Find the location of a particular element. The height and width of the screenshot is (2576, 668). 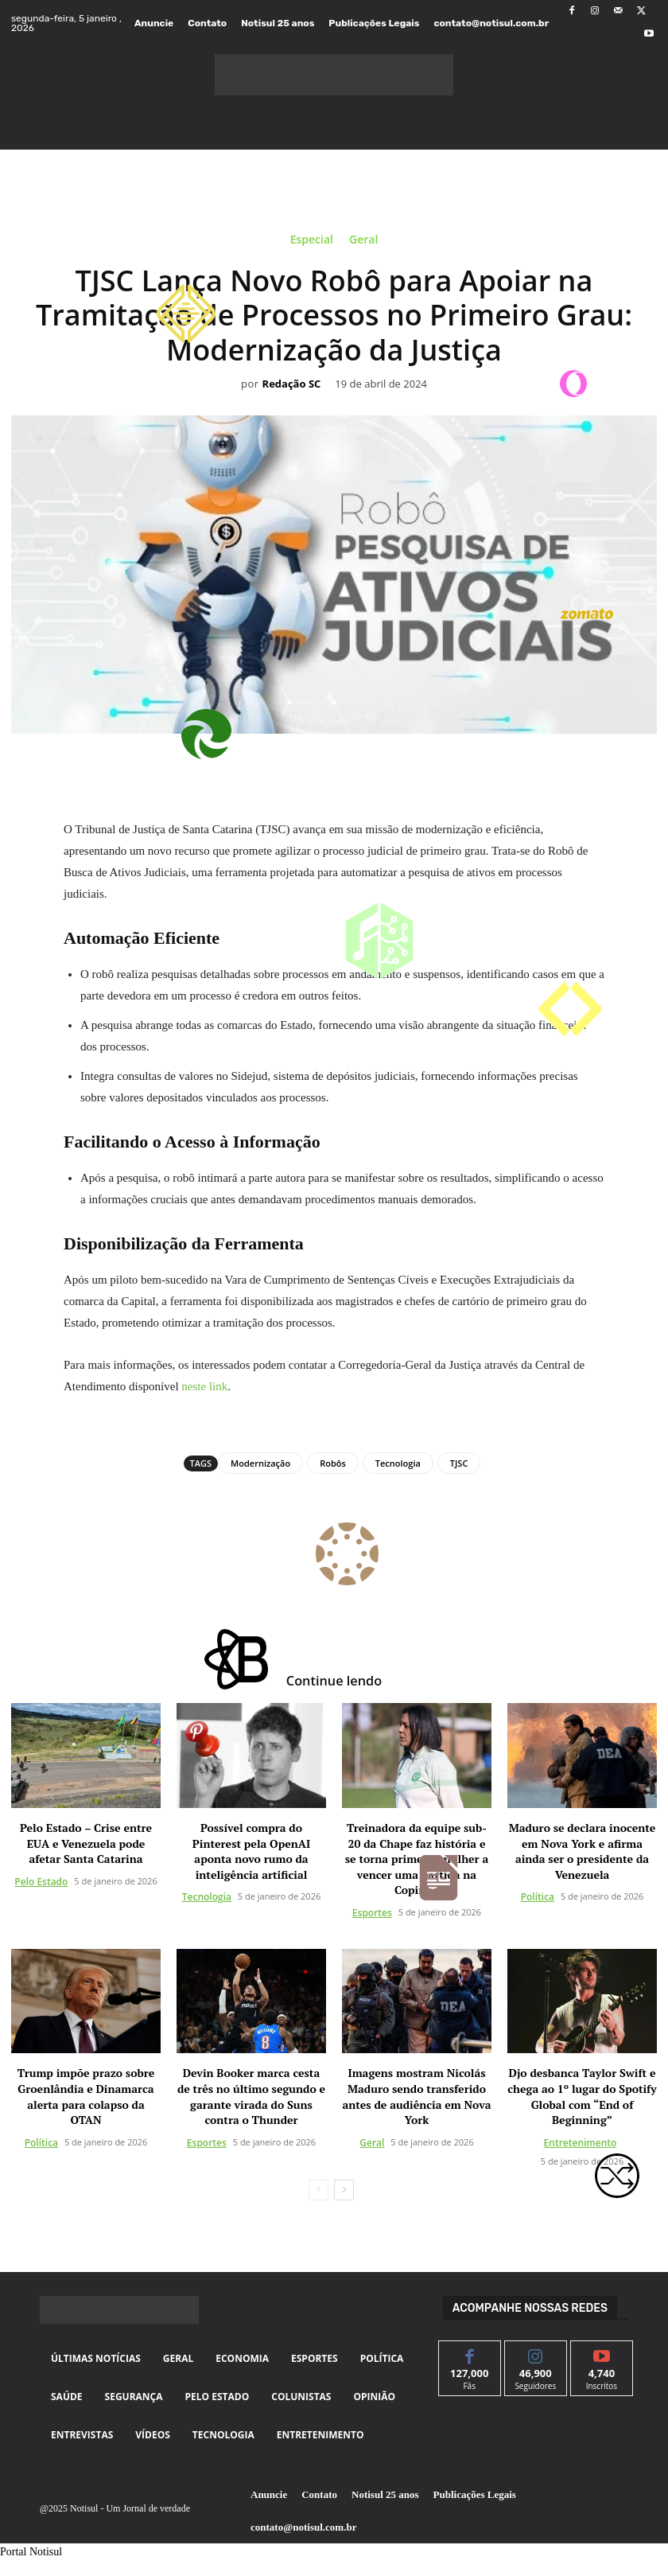

open libreoffice writer is located at coordinates (438, 1877).